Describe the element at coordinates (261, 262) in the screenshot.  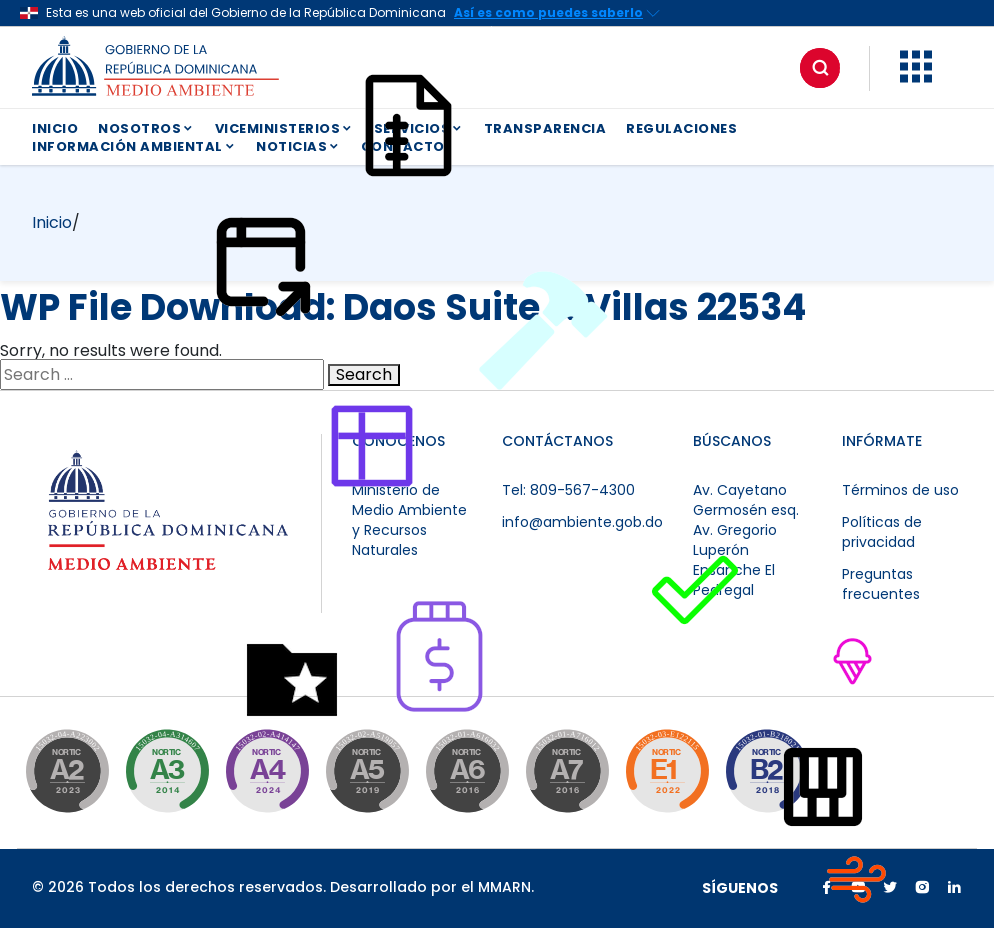
I see `share current webpage` at that location.